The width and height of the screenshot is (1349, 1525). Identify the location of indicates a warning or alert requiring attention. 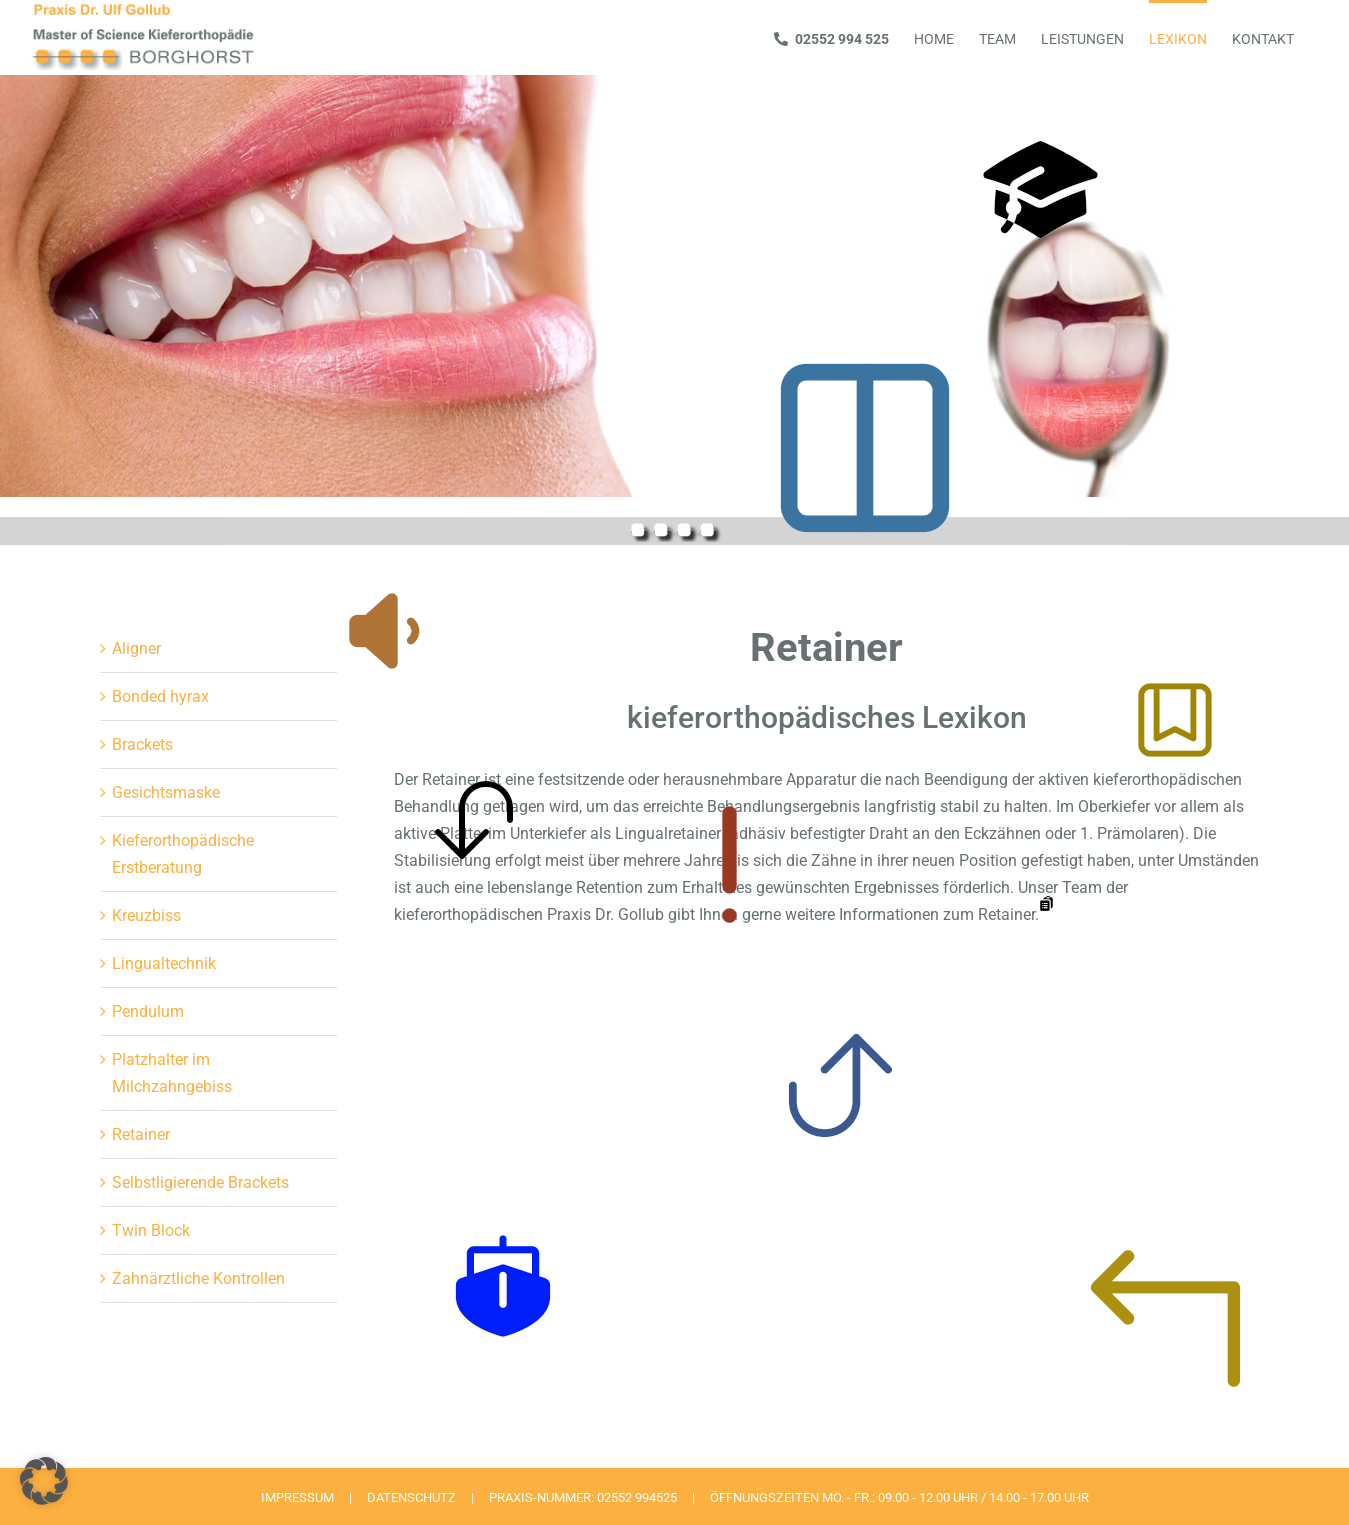
(729, 864).